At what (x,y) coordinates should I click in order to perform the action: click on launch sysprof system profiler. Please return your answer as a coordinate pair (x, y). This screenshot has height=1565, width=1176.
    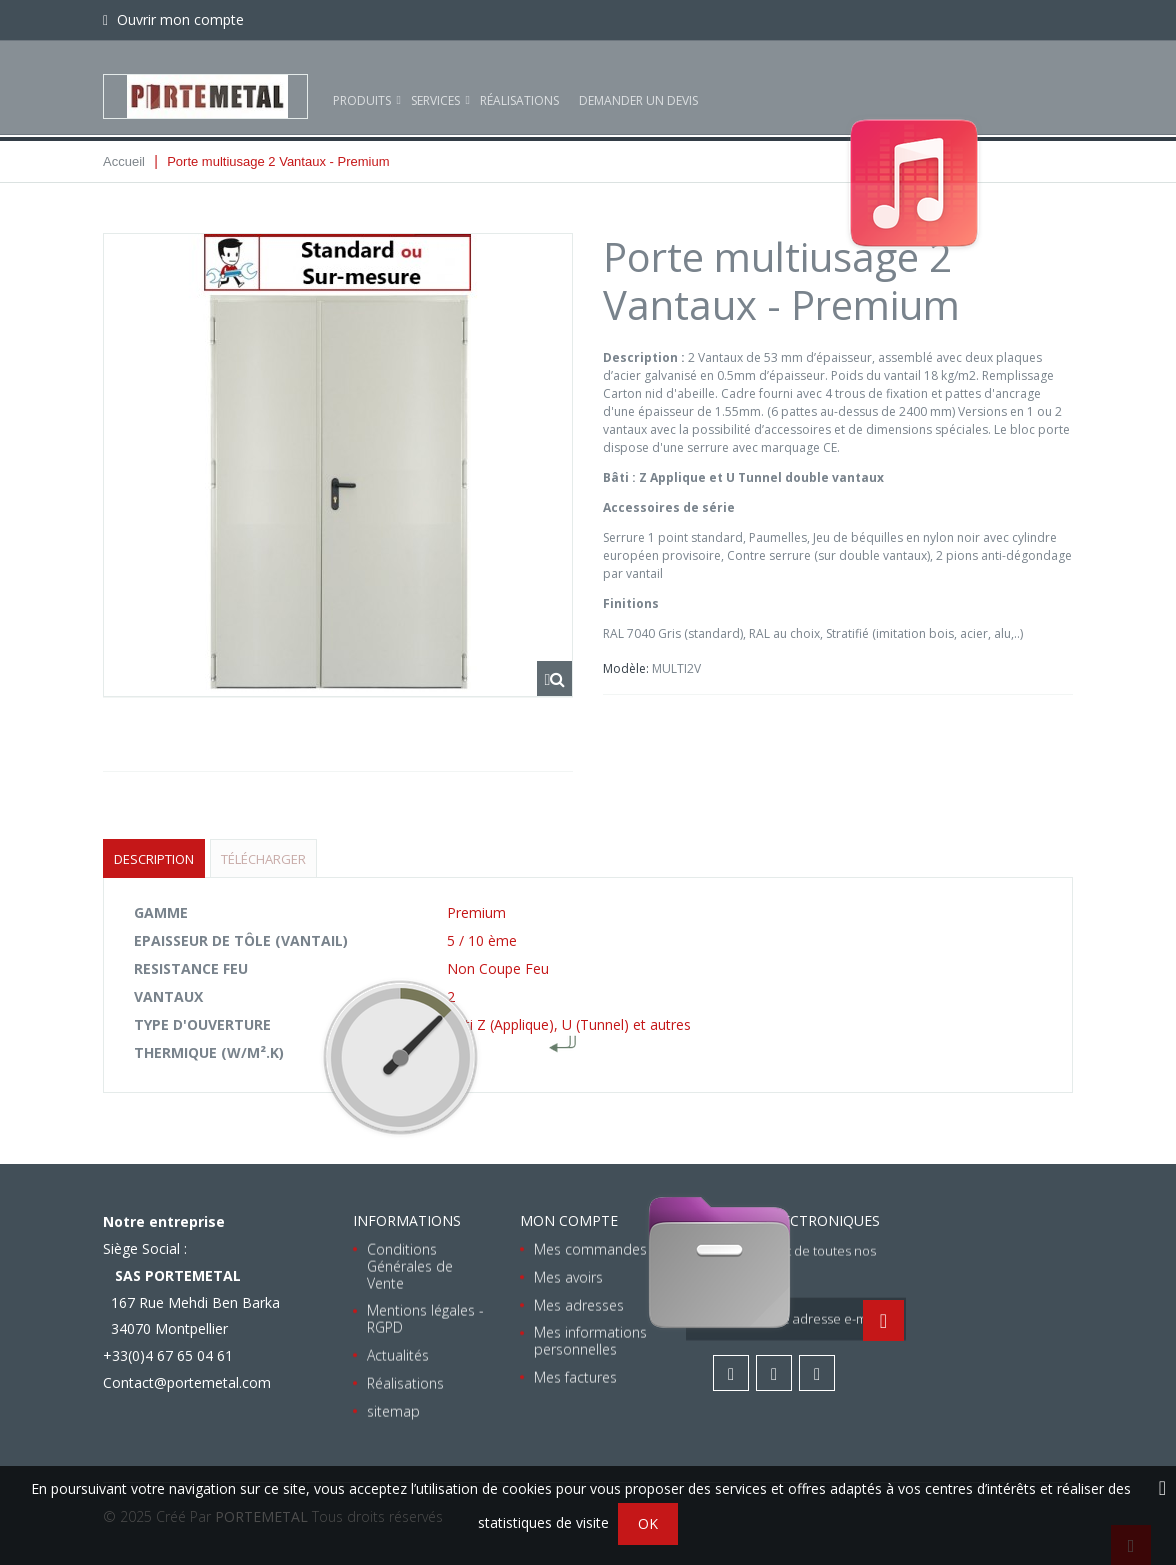
    Looking at the image, I should click on (400, 1057).